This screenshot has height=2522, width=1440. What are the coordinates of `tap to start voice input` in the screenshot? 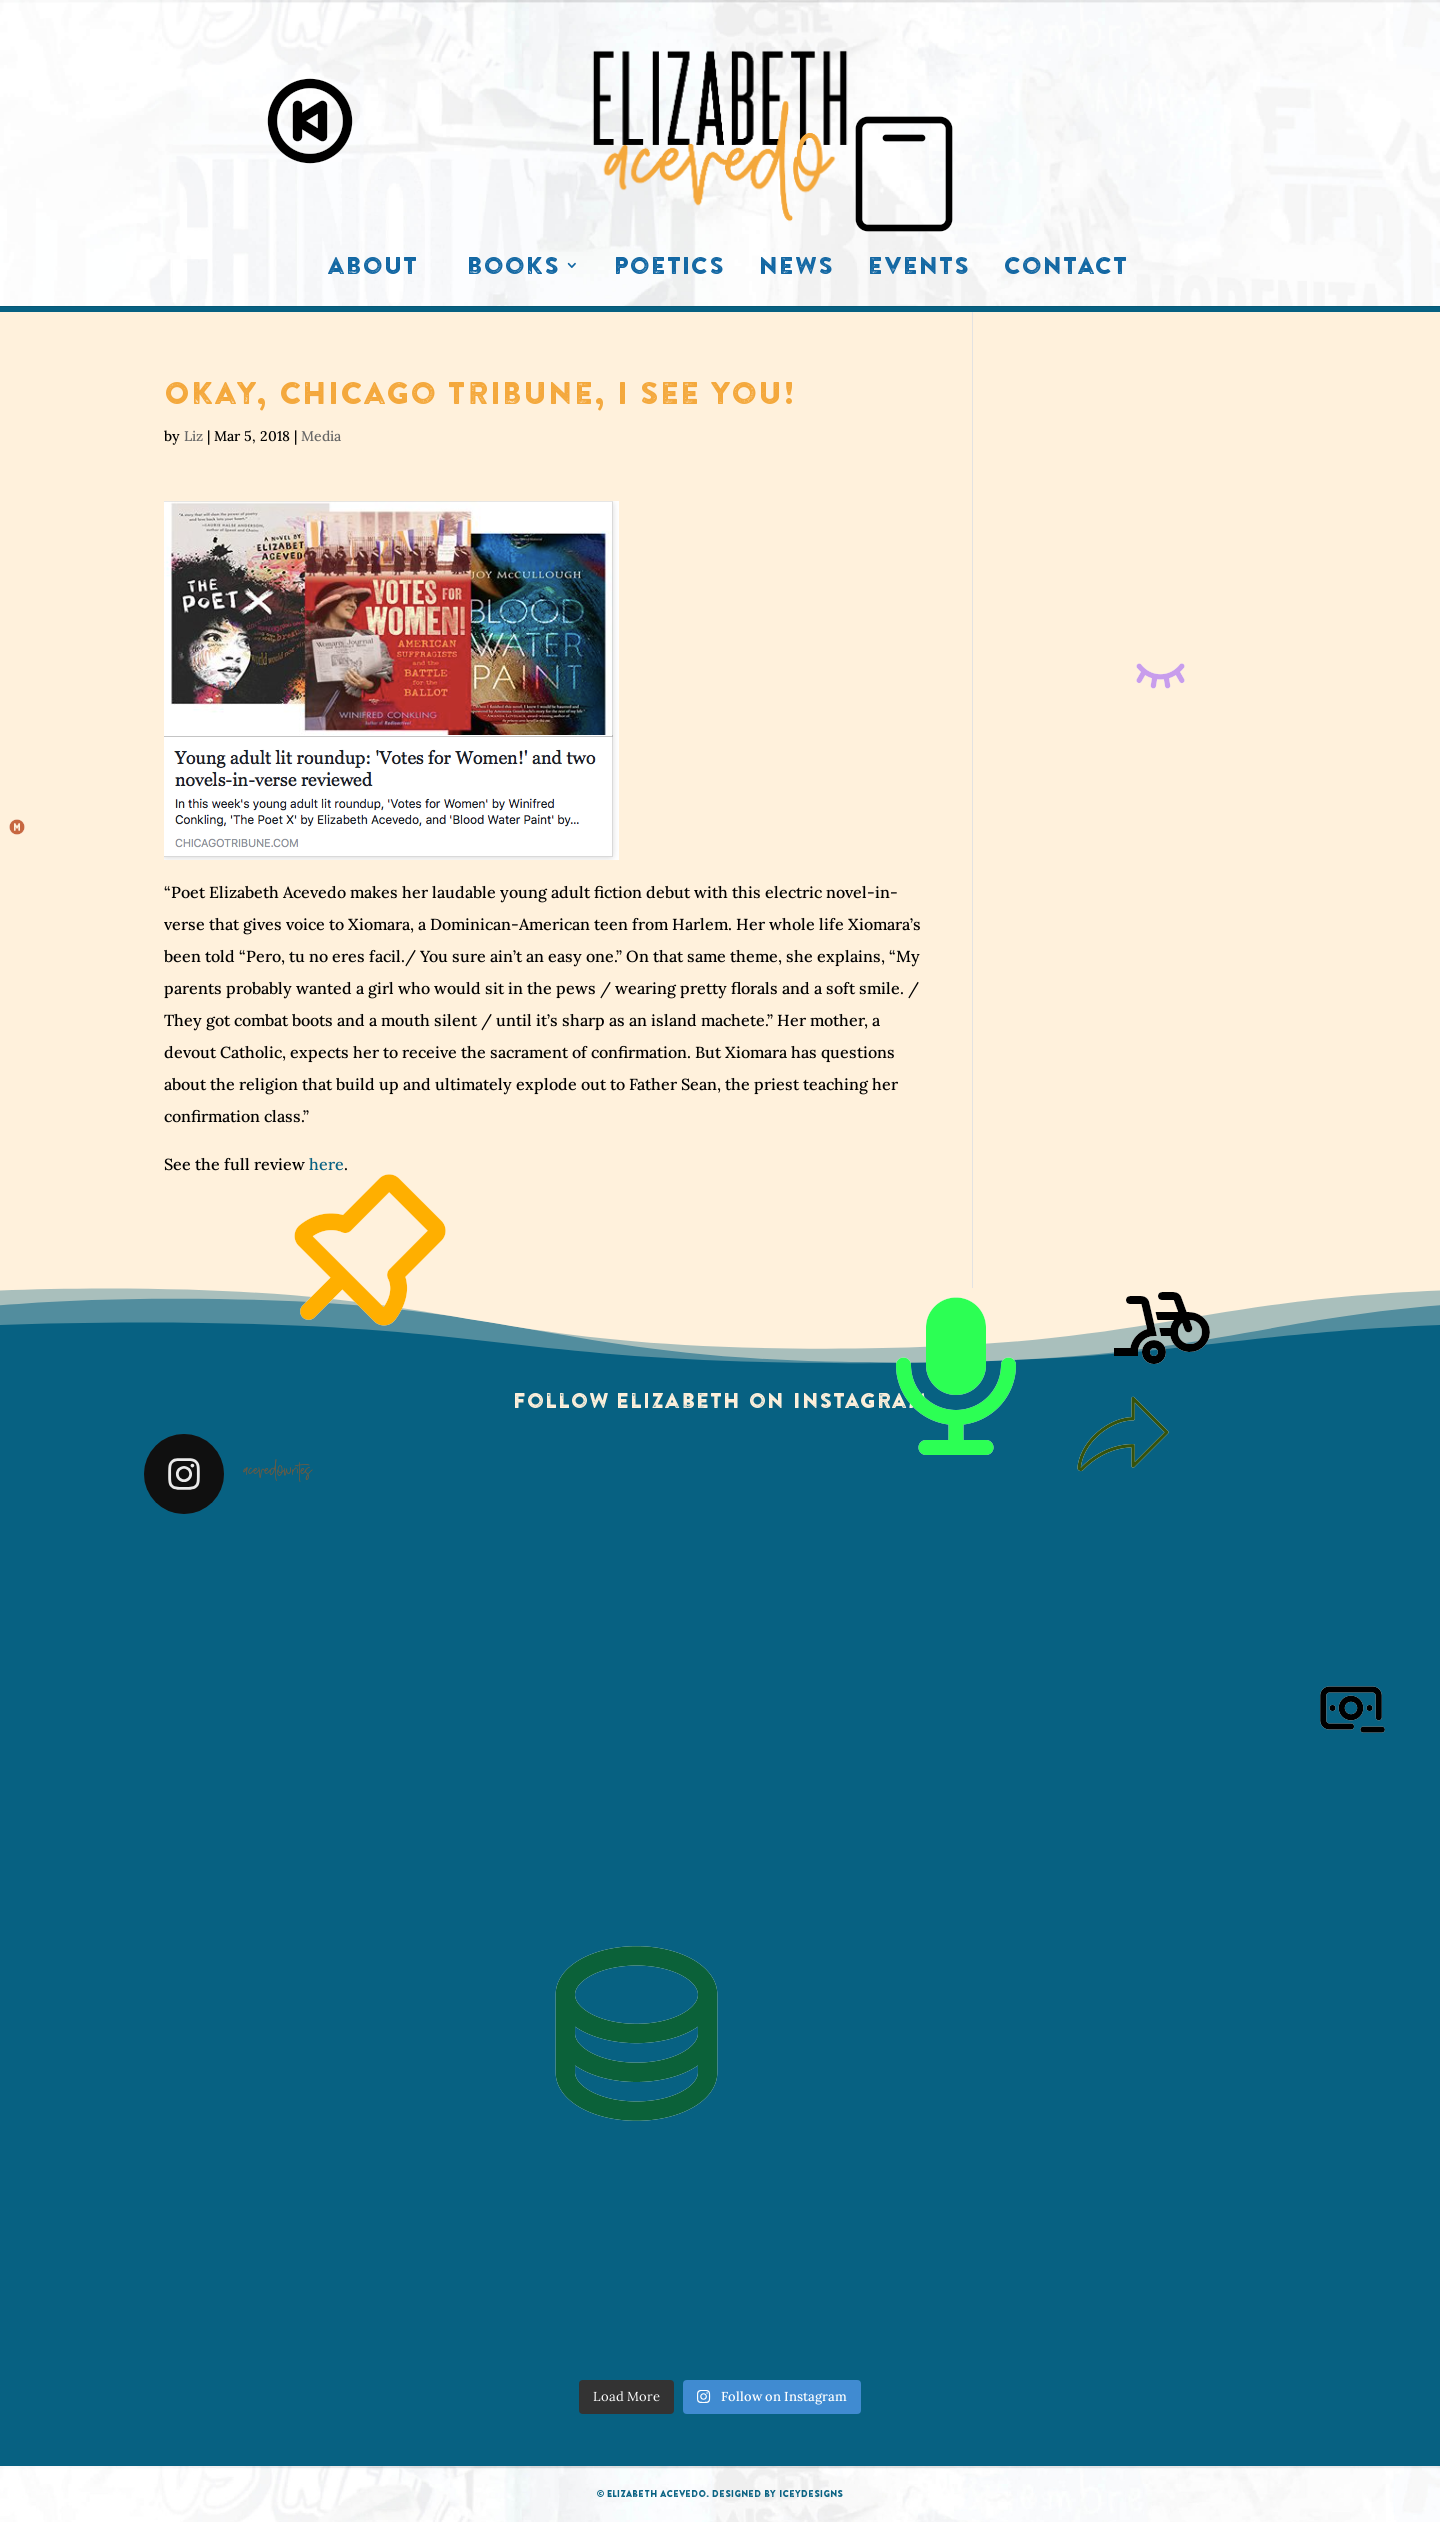 It's located at (956, 1380).